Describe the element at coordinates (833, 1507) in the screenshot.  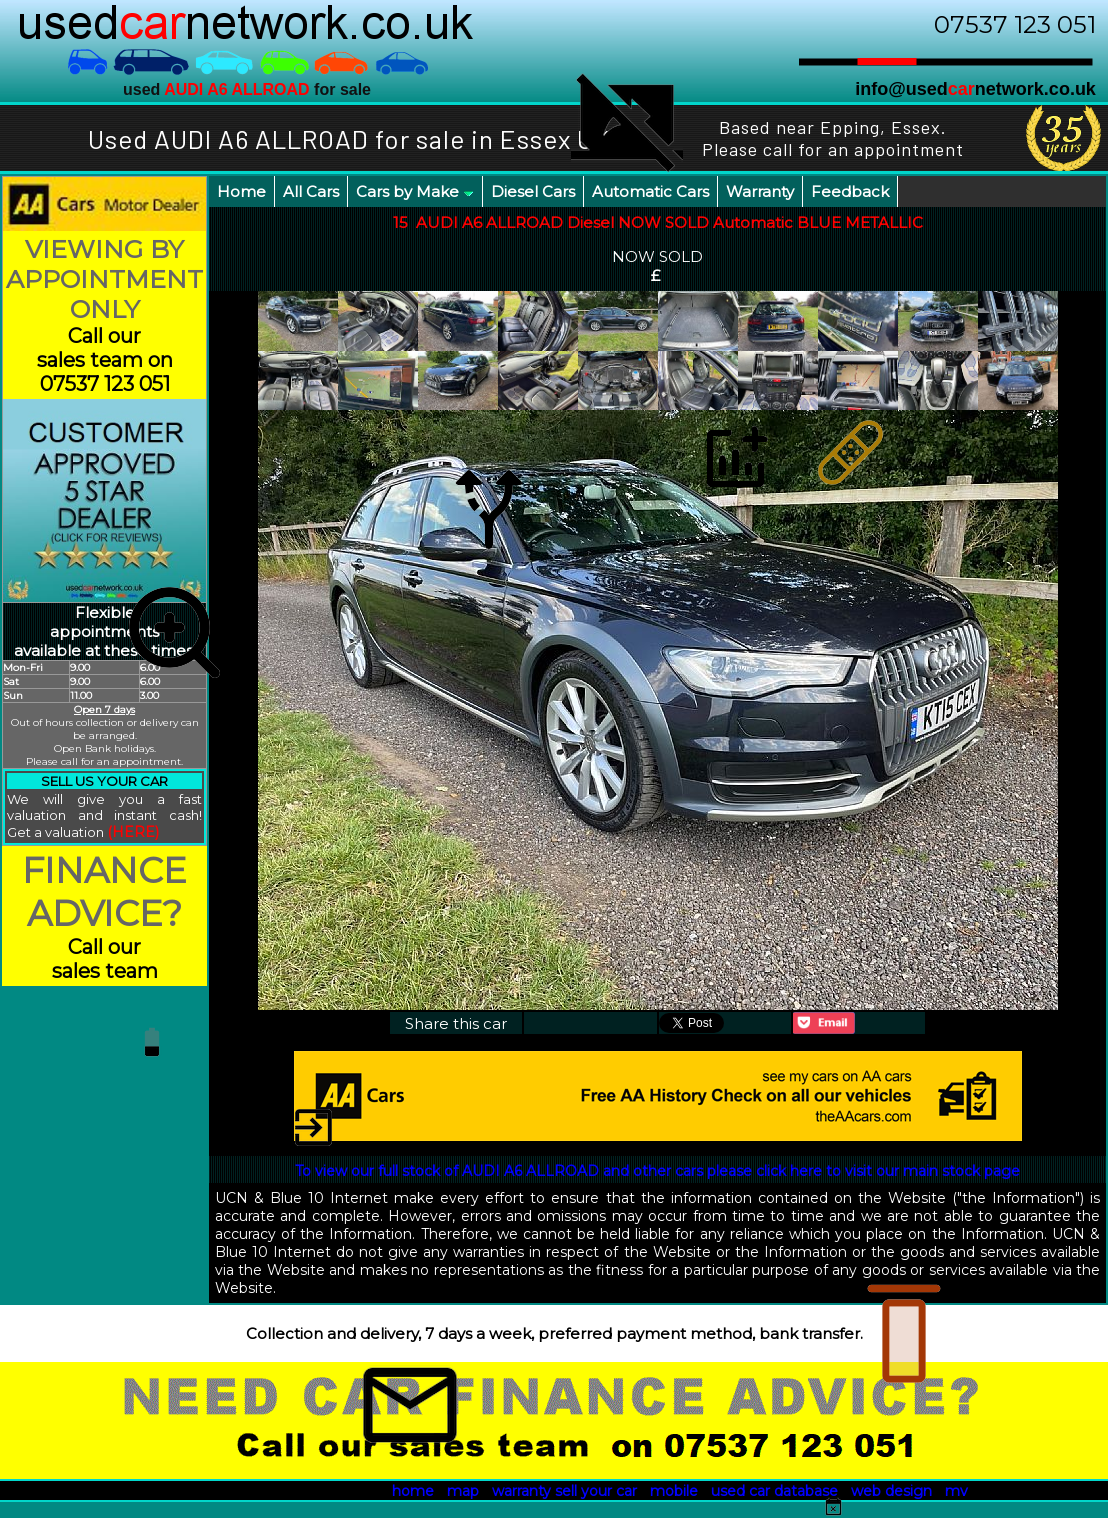
I see `a cancelled or unavailable calendar event` at that location.